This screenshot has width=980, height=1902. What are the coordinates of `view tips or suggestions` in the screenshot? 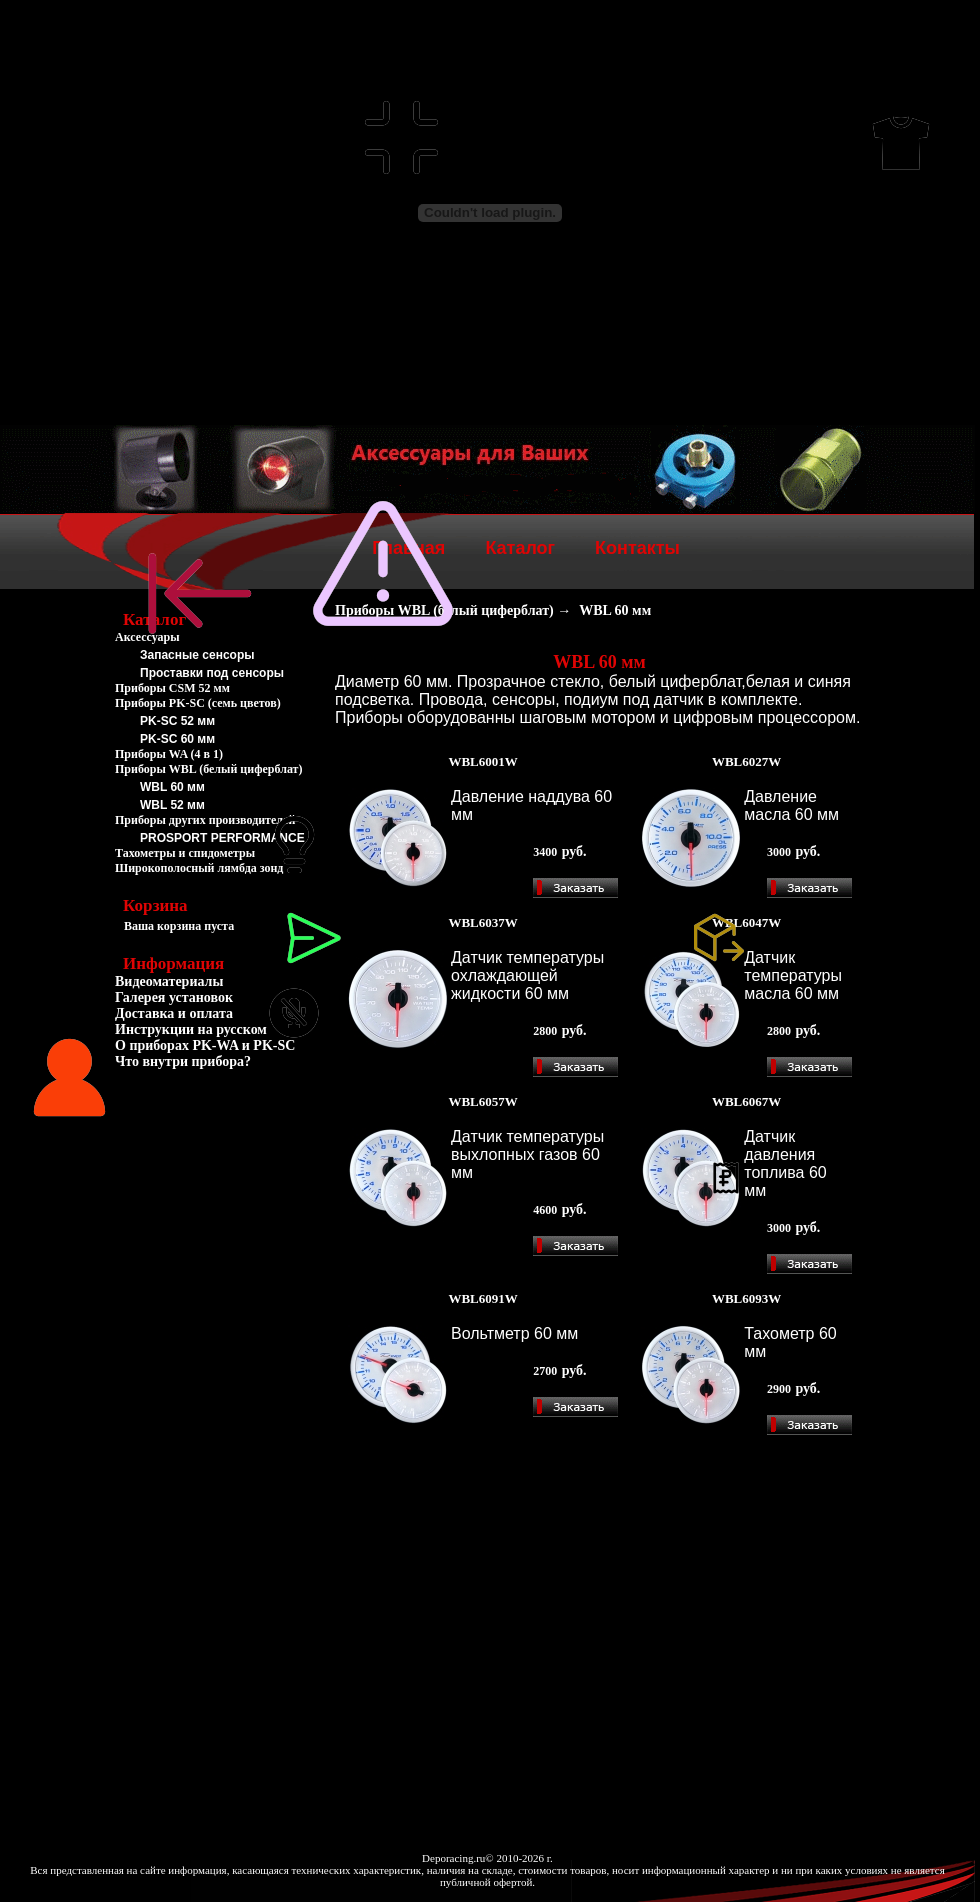 It's located at (294, 844).